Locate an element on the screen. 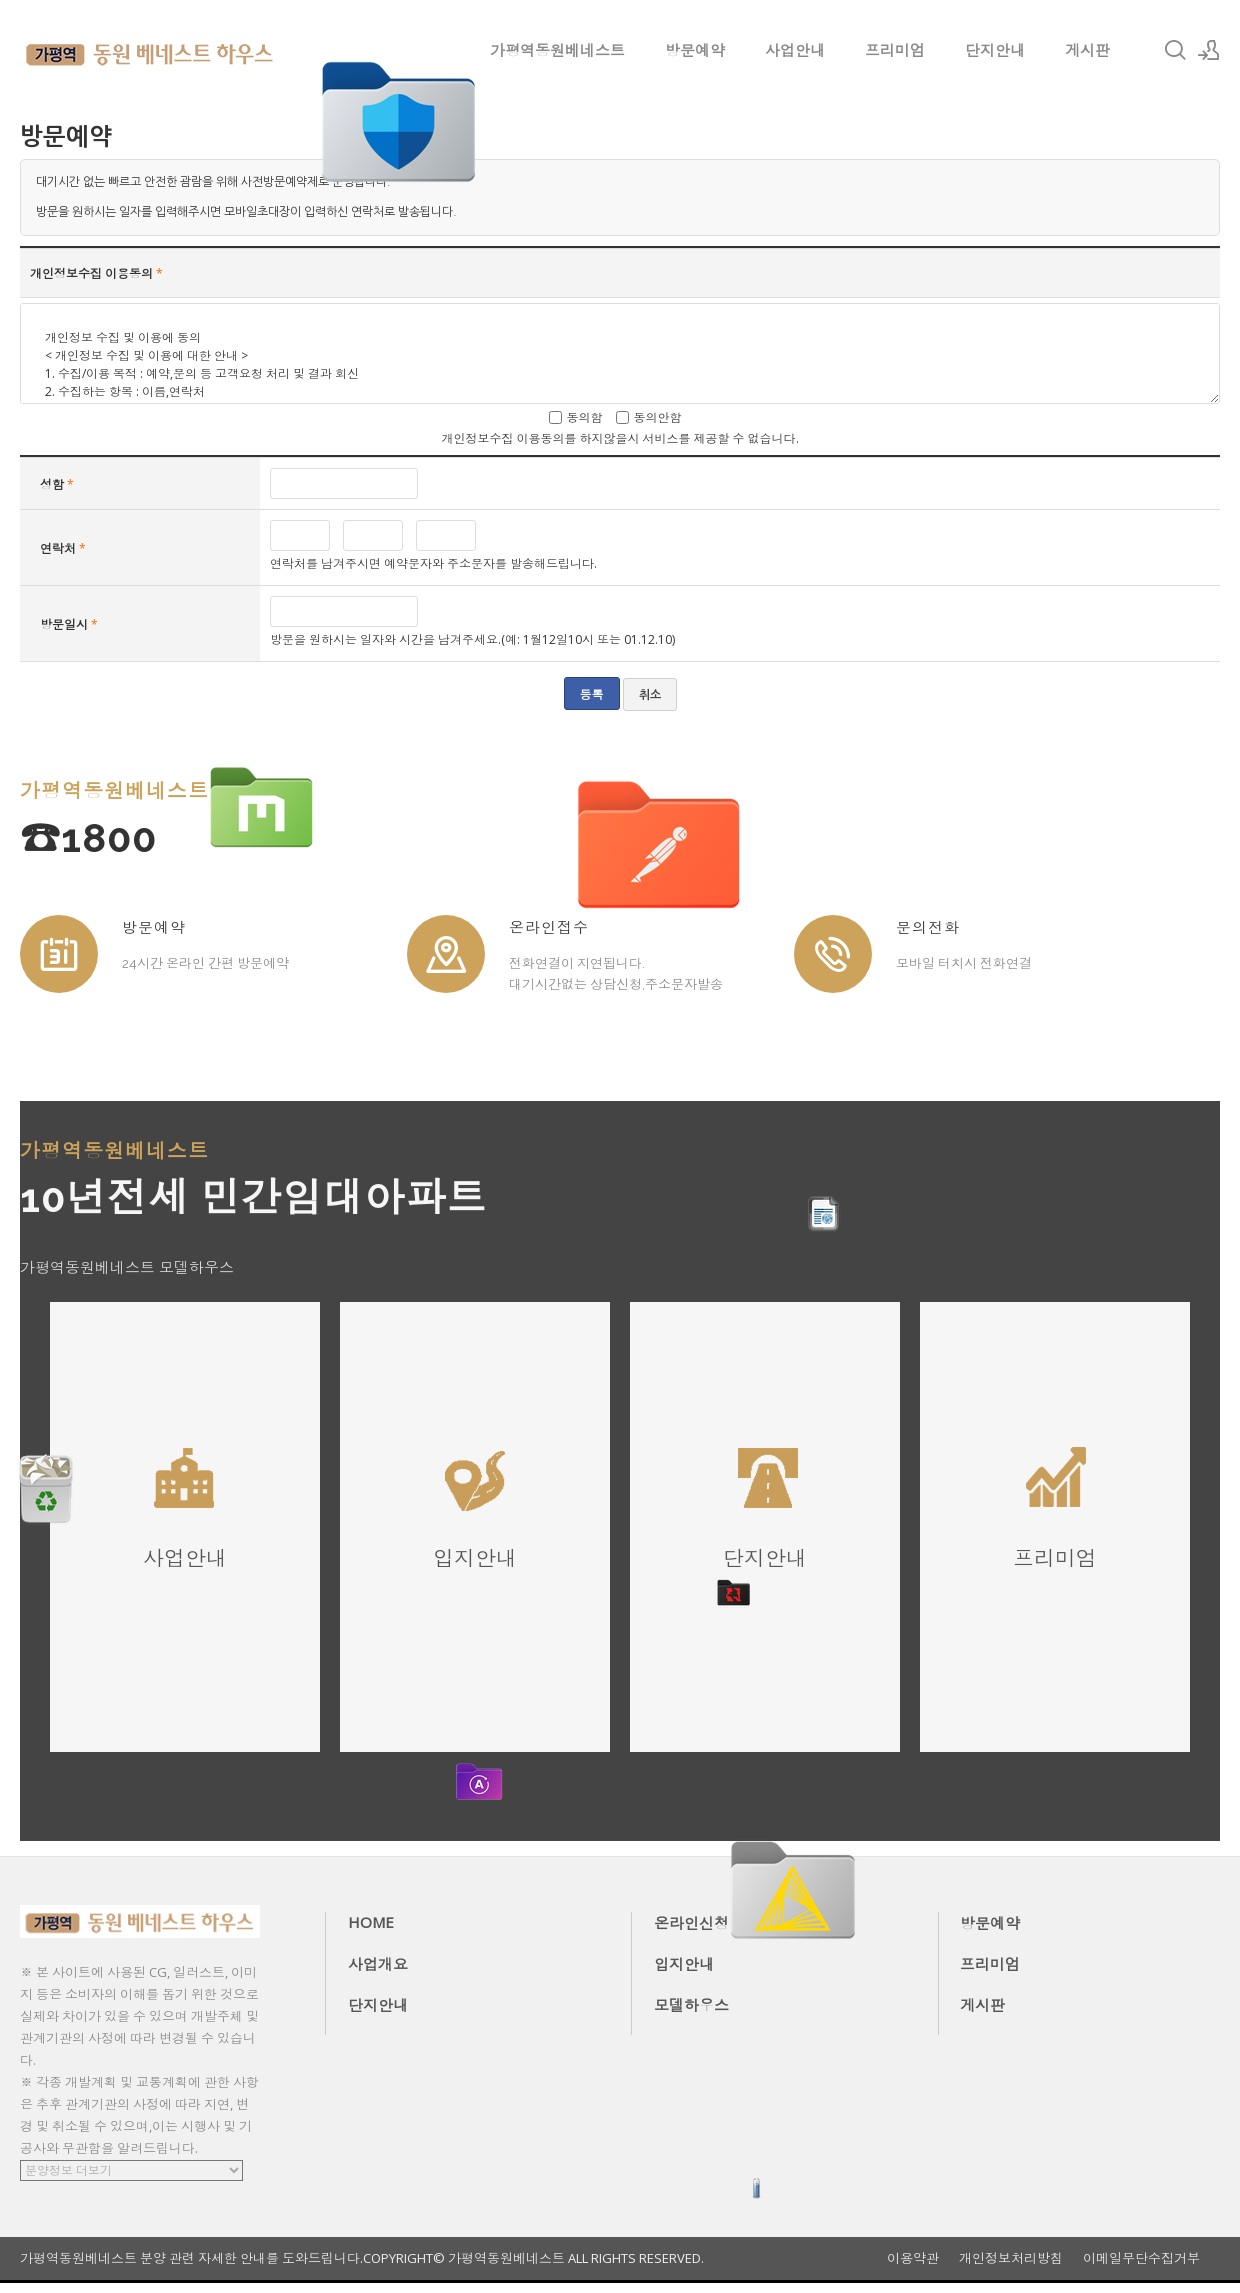 The width and height of the screenshot is (1240, 2293). open microsoft defender security files folder is located at coordinates (398, 126).